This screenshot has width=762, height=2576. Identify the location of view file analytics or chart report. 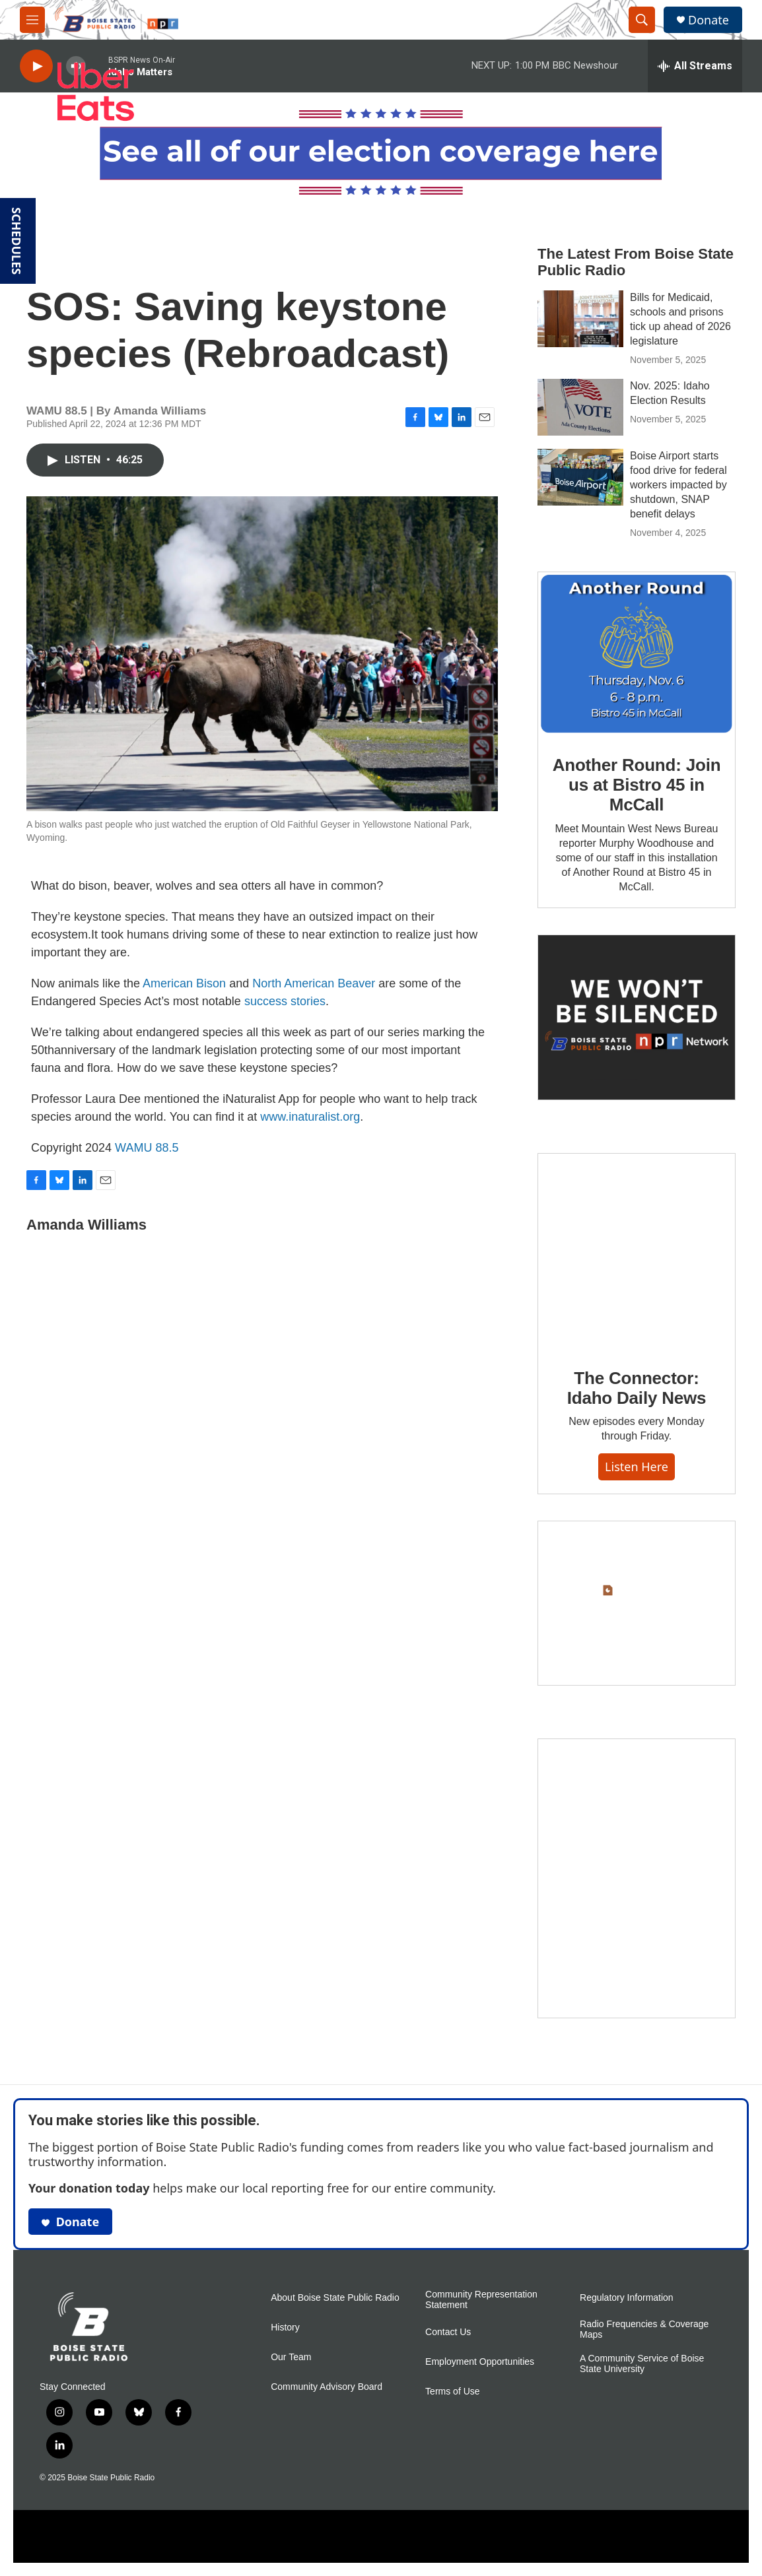
(607, 1590).